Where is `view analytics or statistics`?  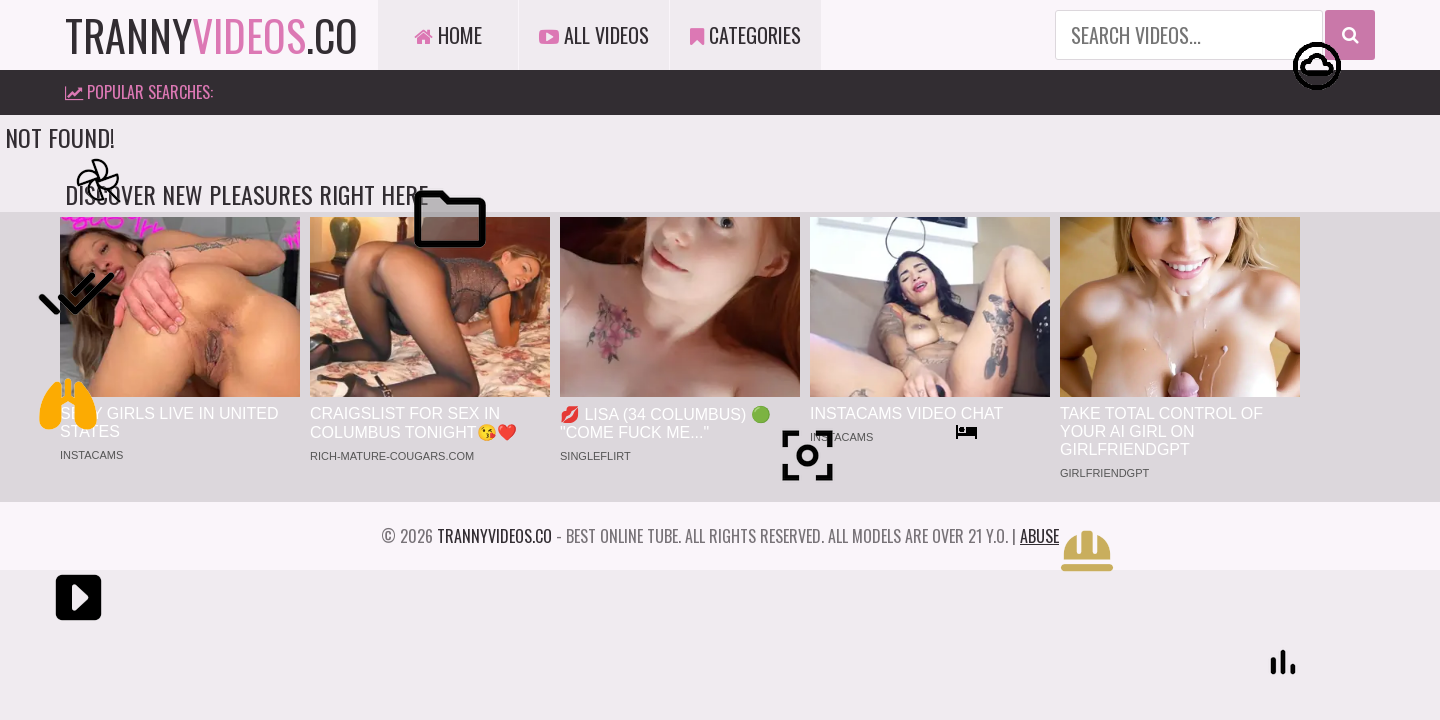
view analytics or statistics is located at coordinates (1283, 662).